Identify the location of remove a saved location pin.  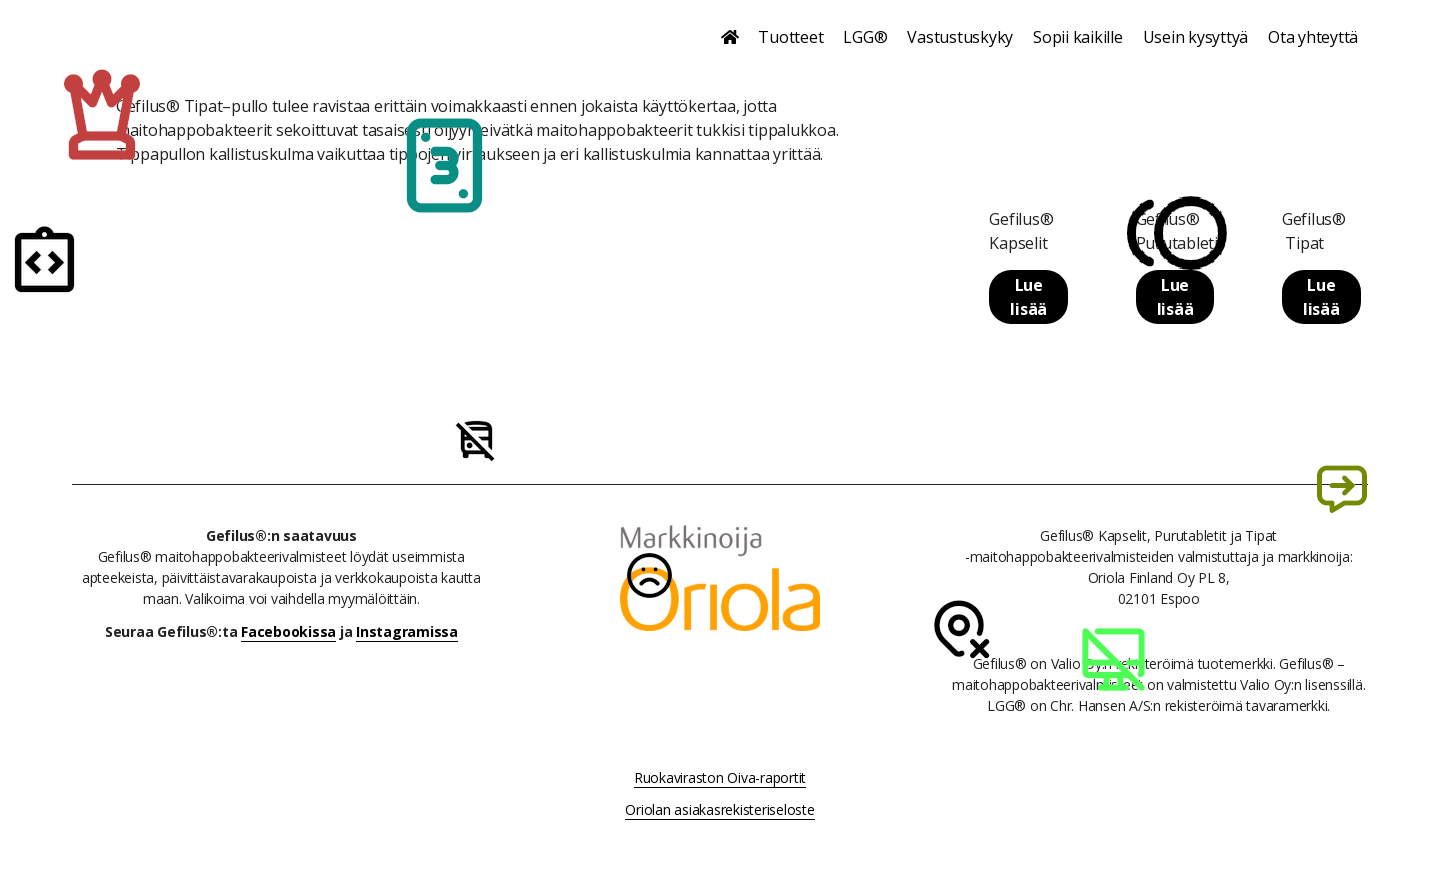
(959, 628).